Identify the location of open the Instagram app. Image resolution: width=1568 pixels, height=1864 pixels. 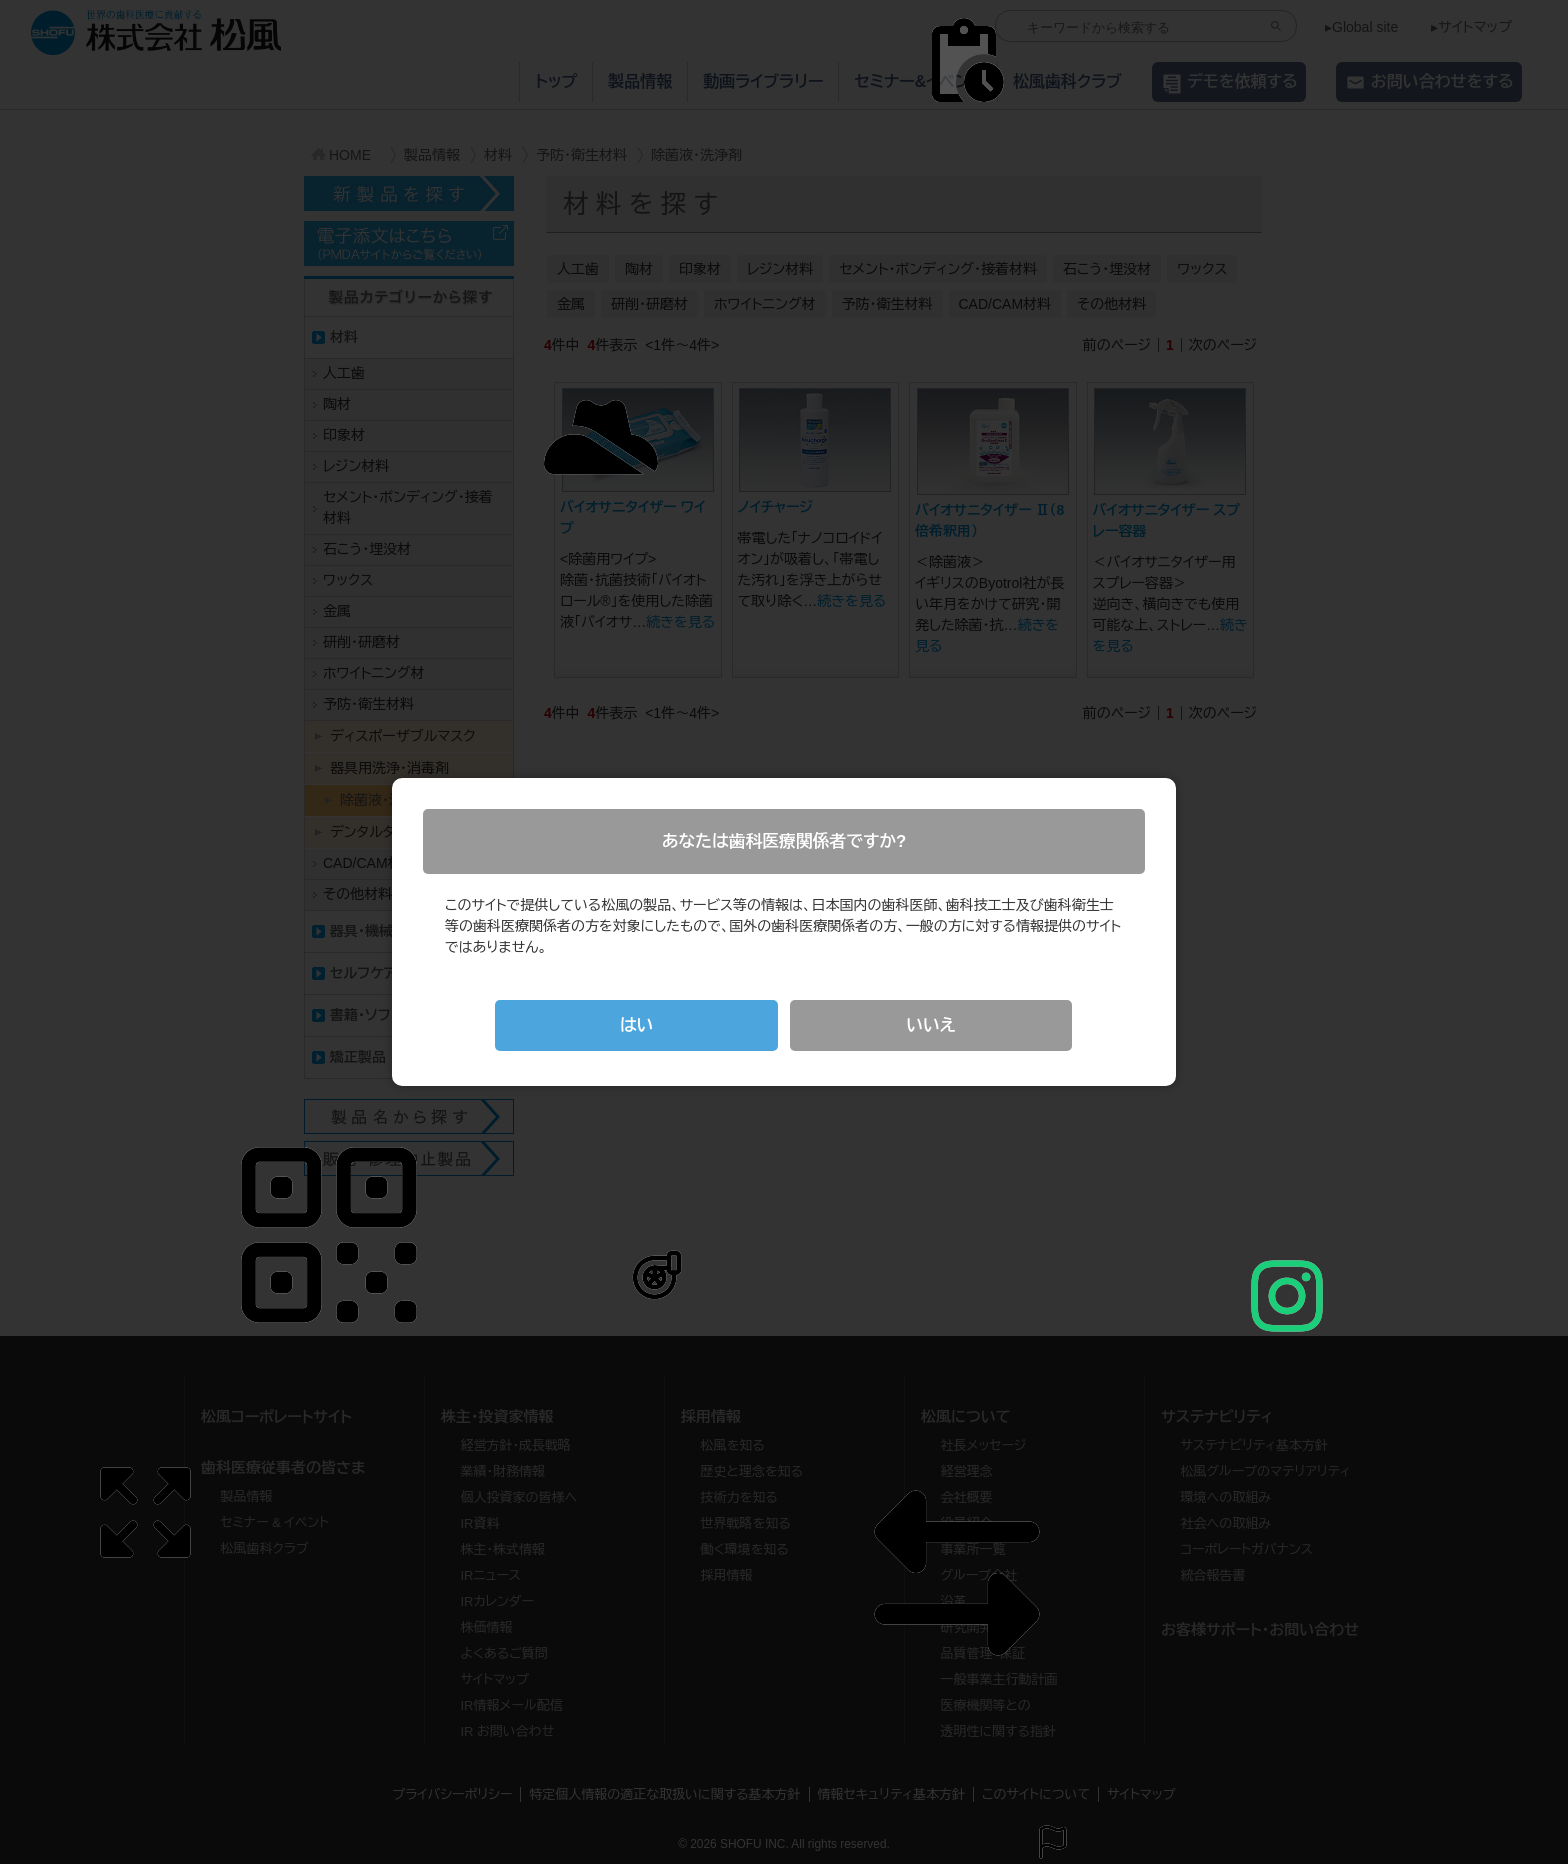
(1287, 1296).